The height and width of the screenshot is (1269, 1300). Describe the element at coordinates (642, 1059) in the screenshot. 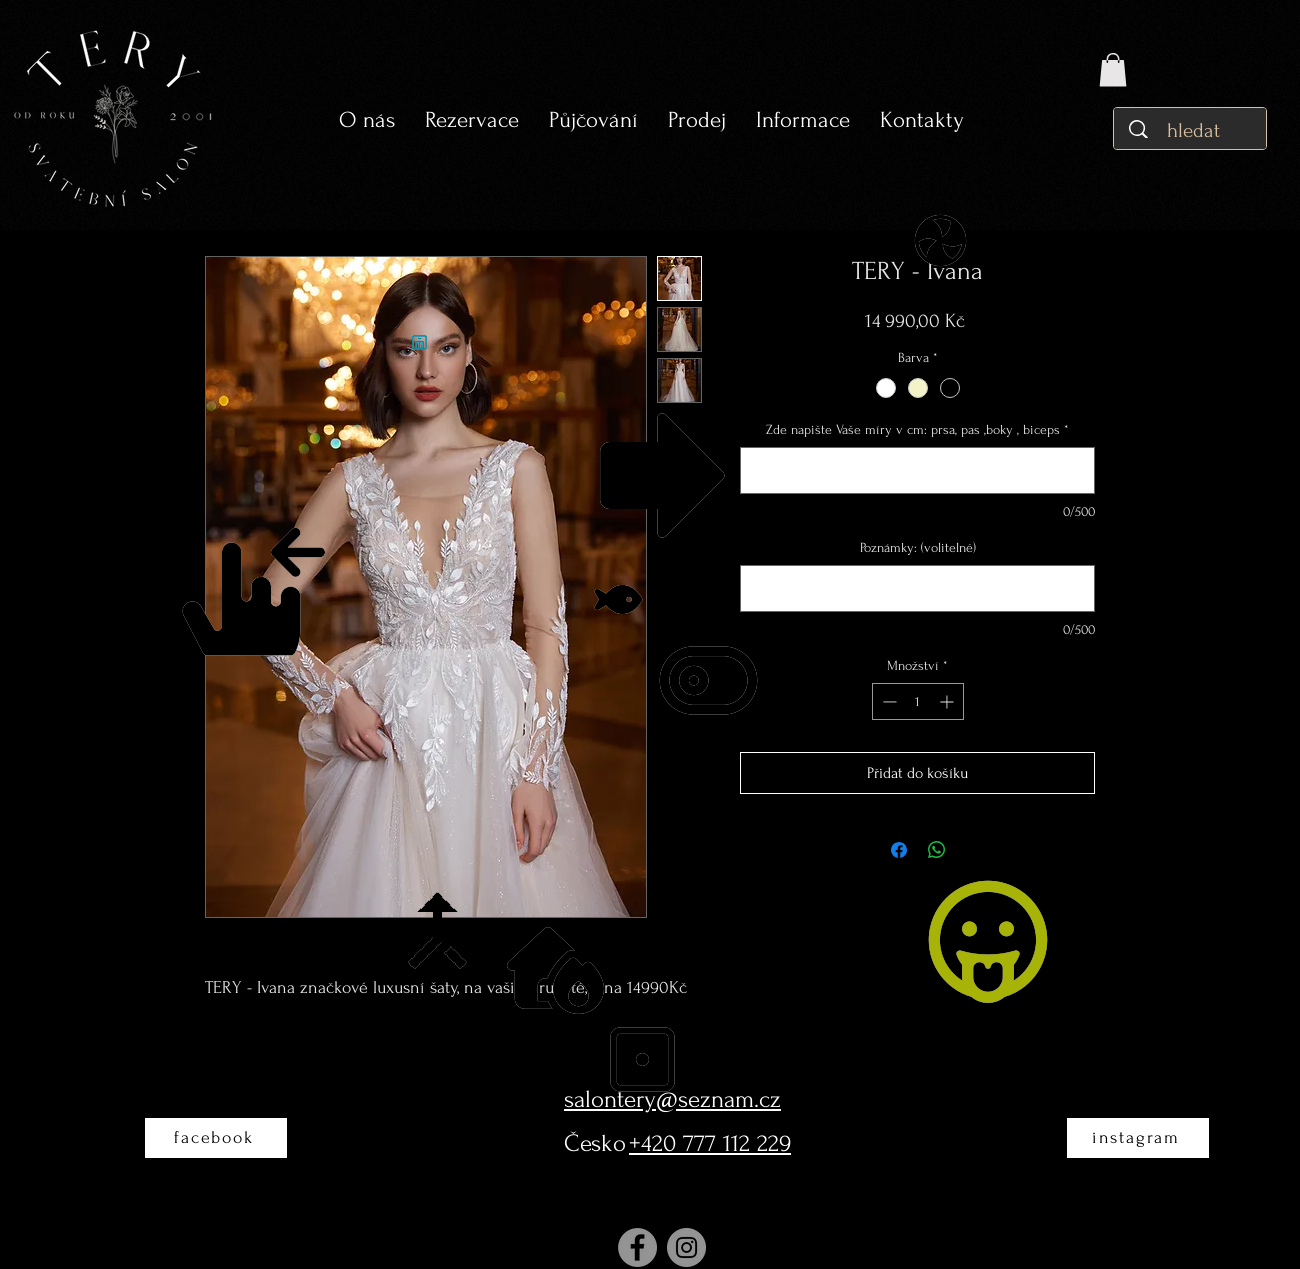

I see `indicates a selected or active state` at that location.